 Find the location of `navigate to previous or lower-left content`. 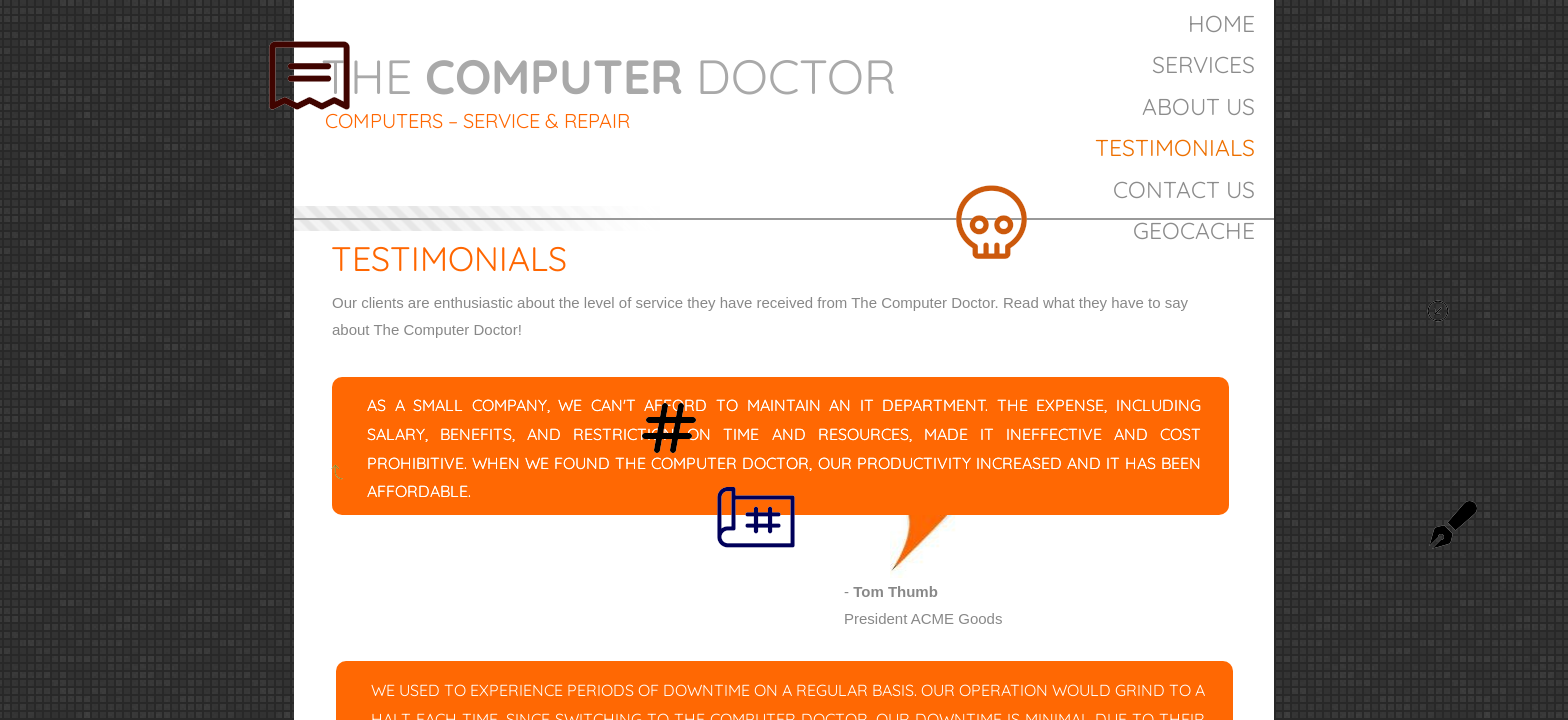

navigate to previous or lower-left content is located at coordinates (1438, 311).